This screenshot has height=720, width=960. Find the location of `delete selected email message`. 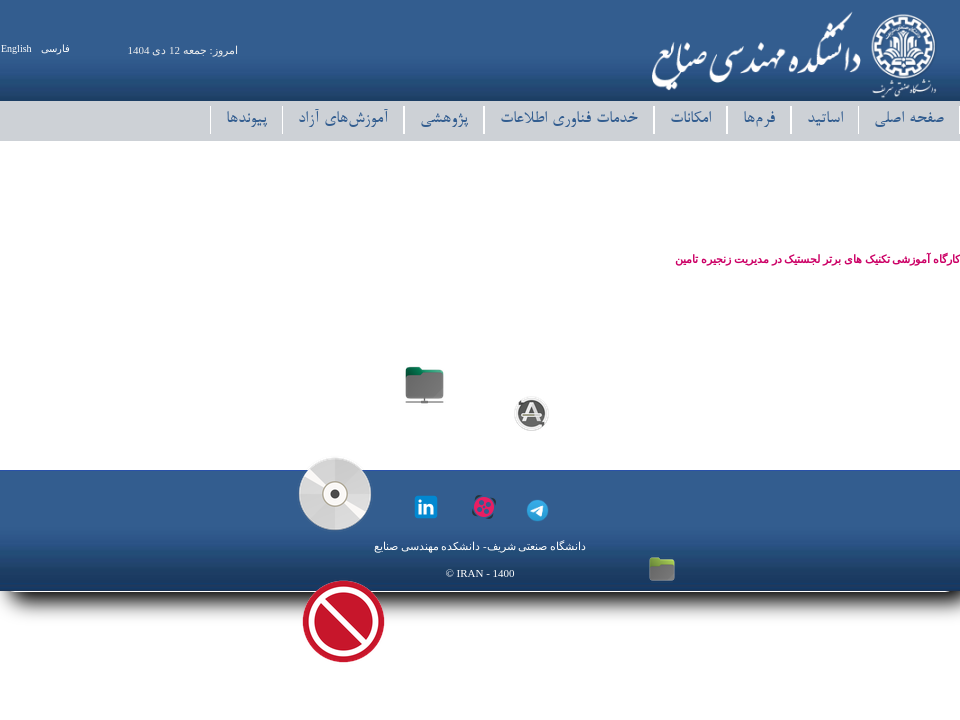

delete selected email message is located at coordinates (343, 621).